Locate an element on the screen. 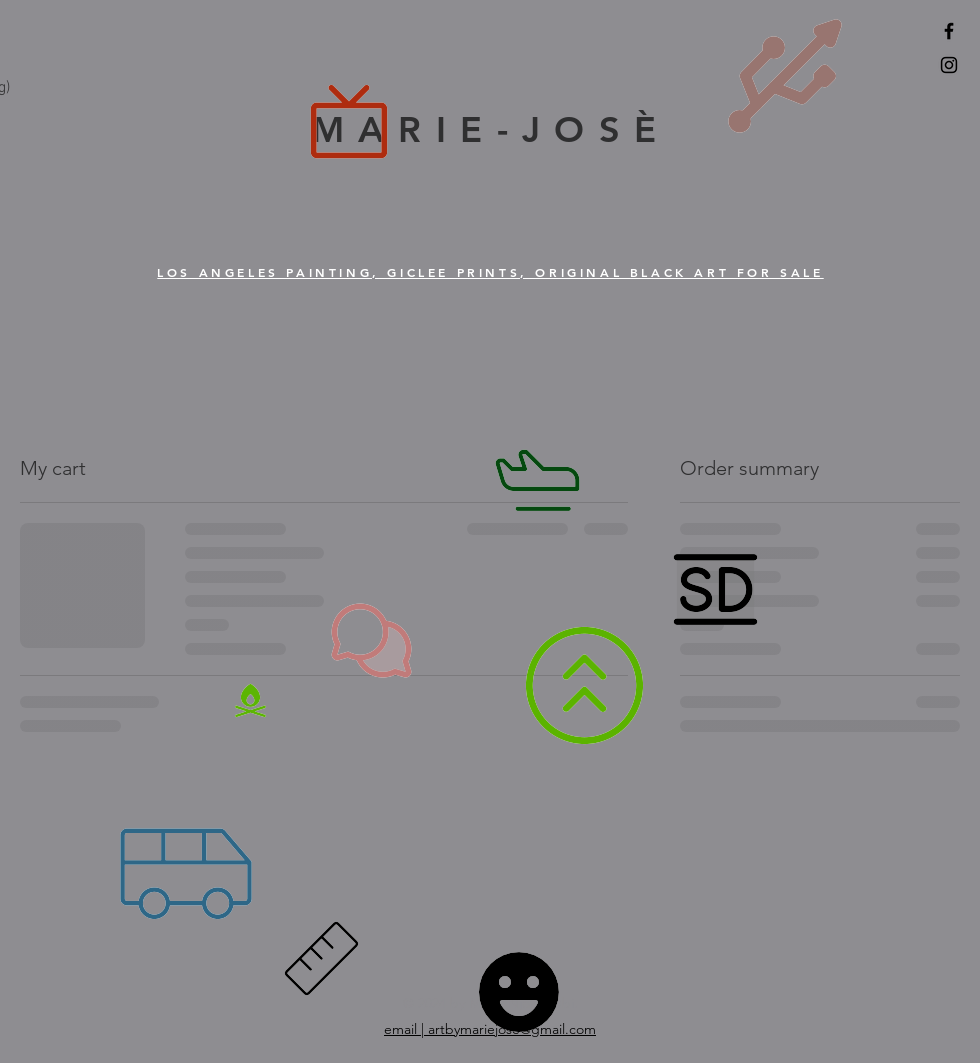  open chat or messaging is located at coordinates (371, 640).